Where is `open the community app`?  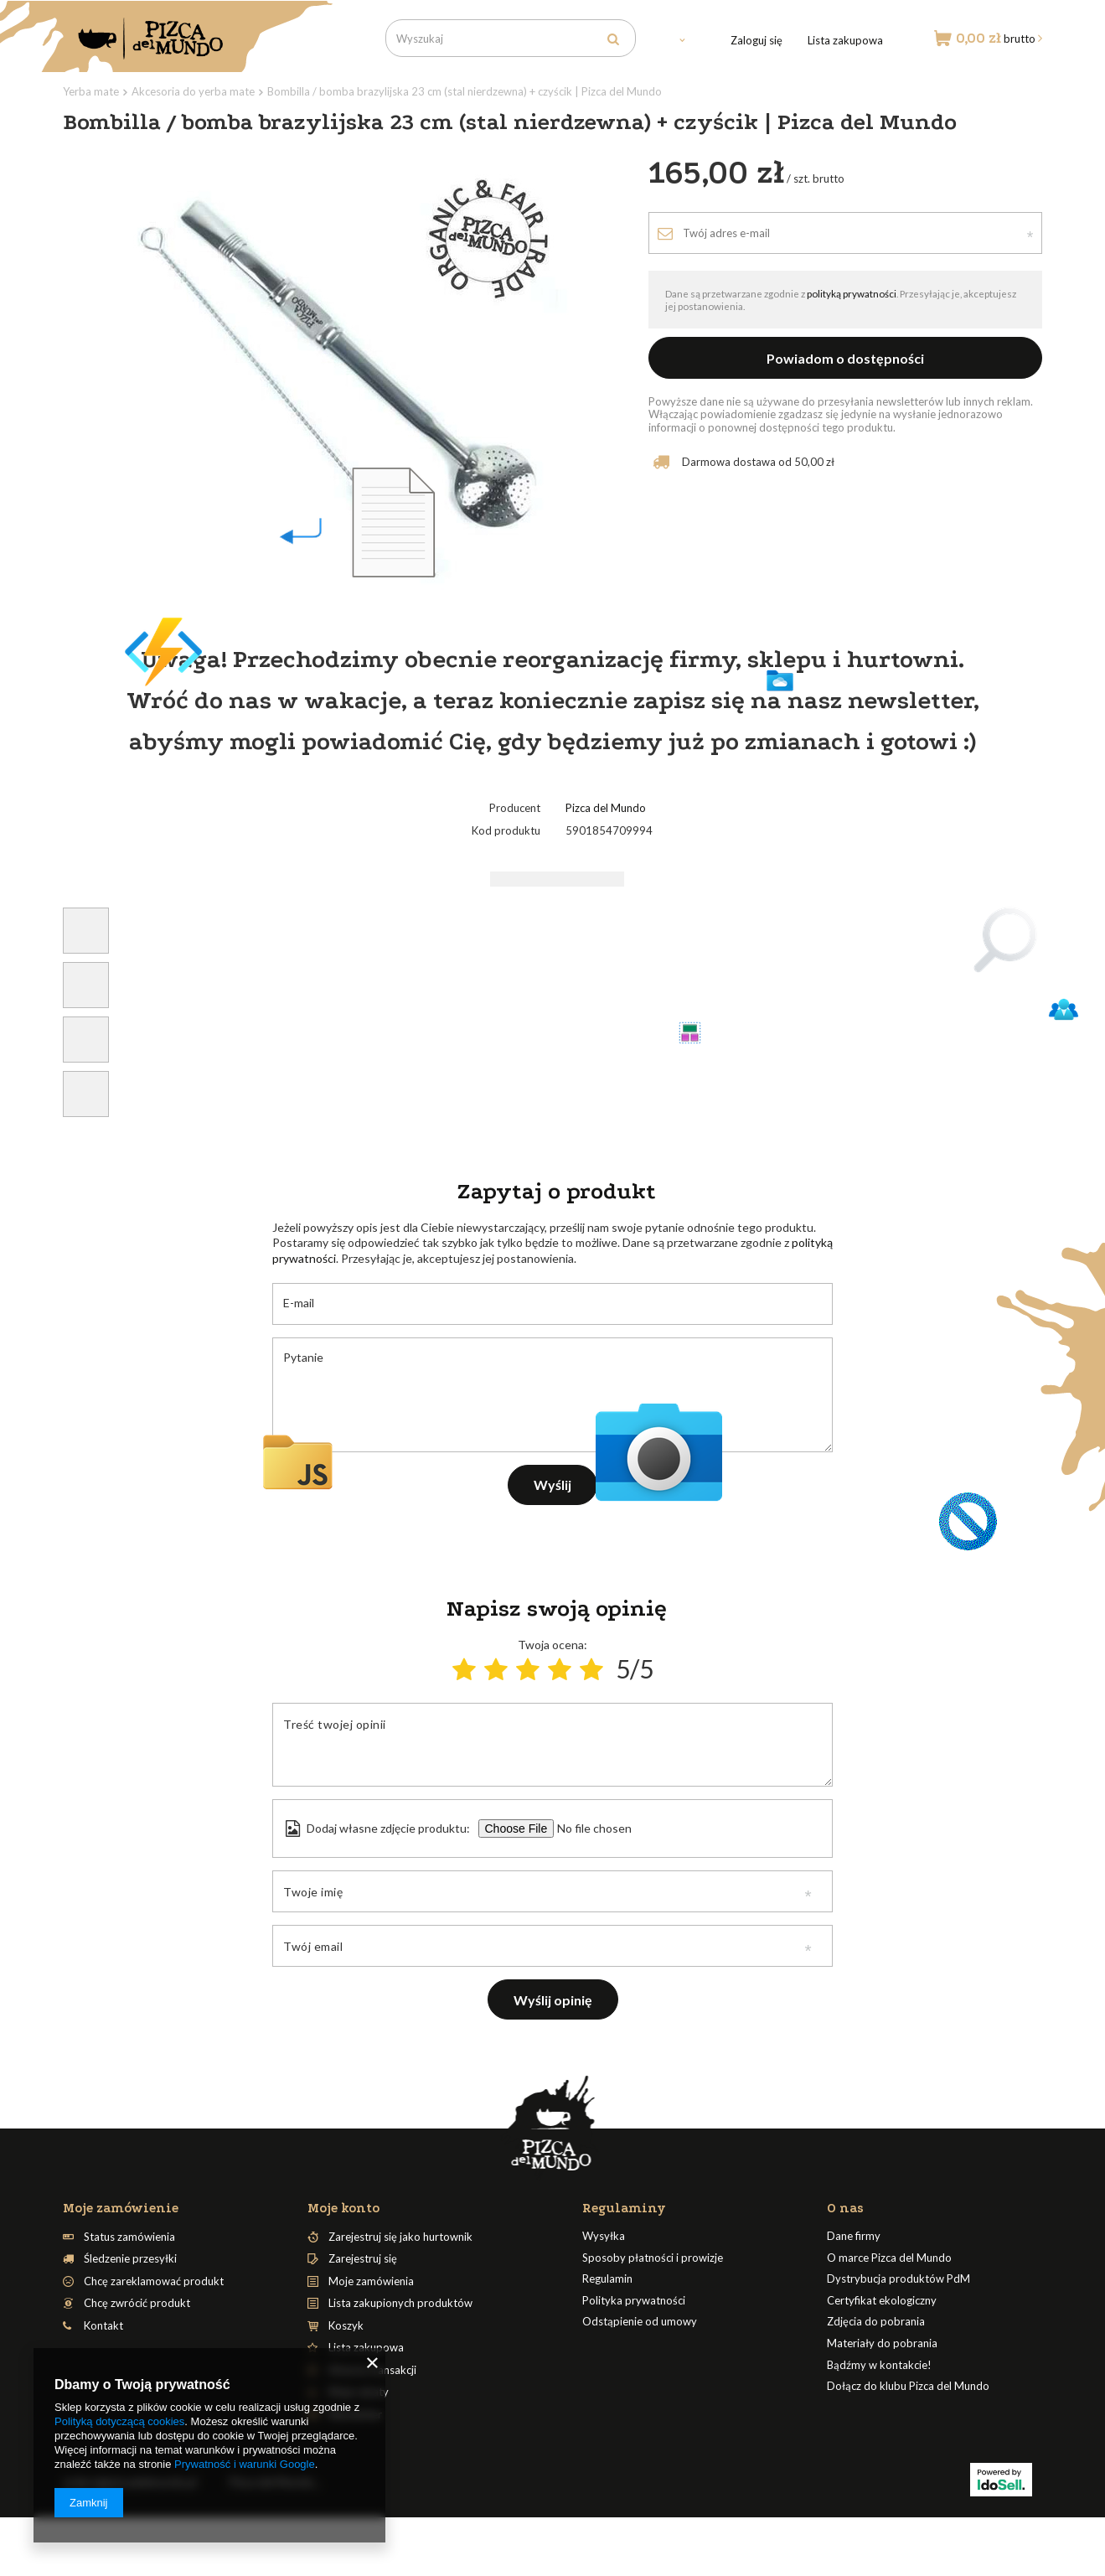
open the community app is located at coordinates (1063, 1009).